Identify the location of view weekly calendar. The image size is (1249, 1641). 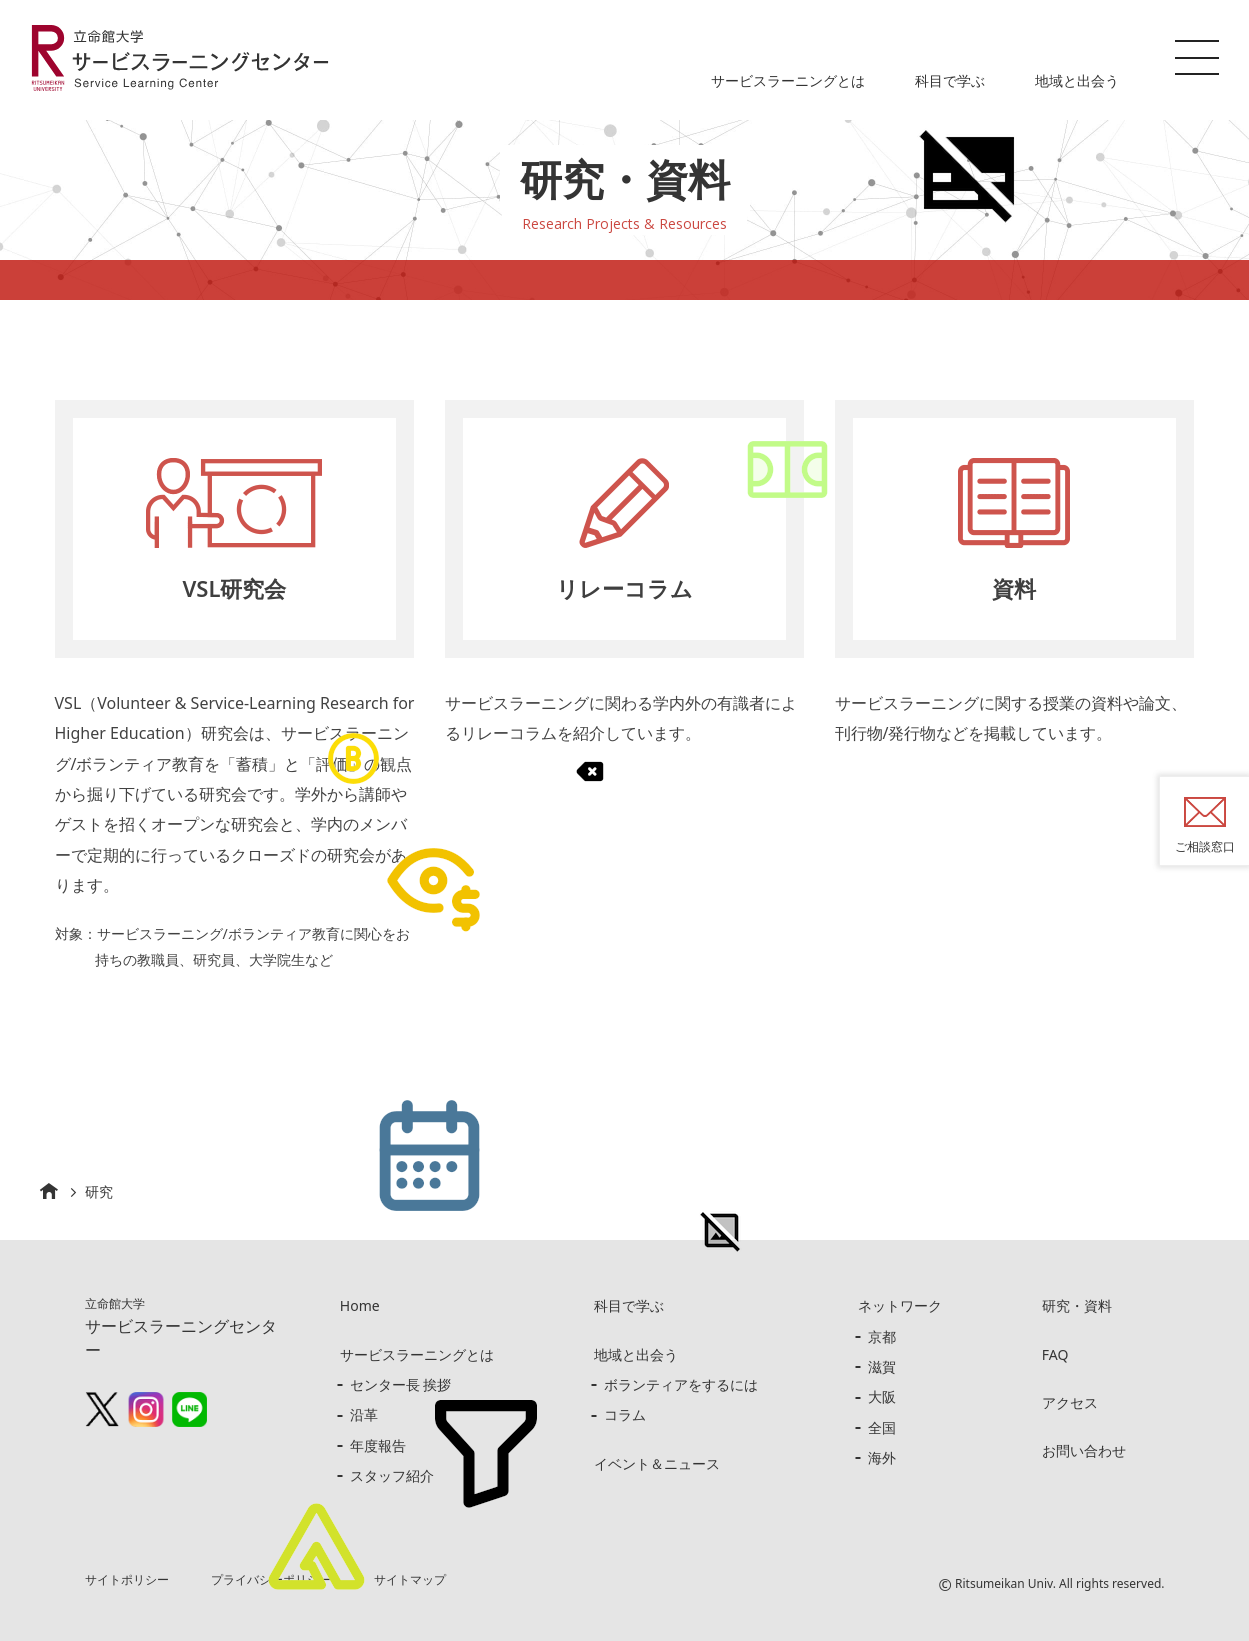
(429, 1155).